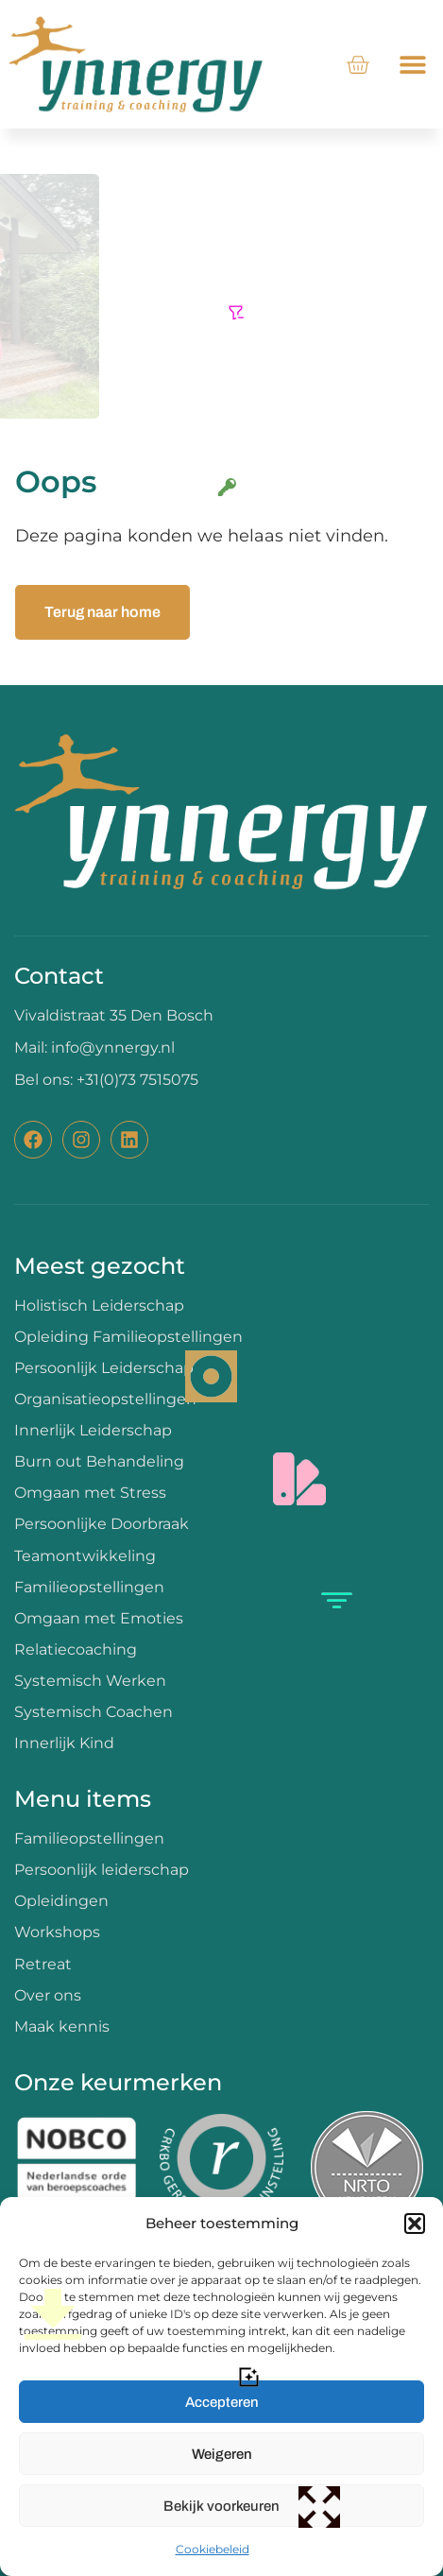 The width and height of the screenshot is (443, 2576). What do you see at coordinates (53, 2311) in the screenshot?
I see `download a file or content` at bounding box center [53, 2311].